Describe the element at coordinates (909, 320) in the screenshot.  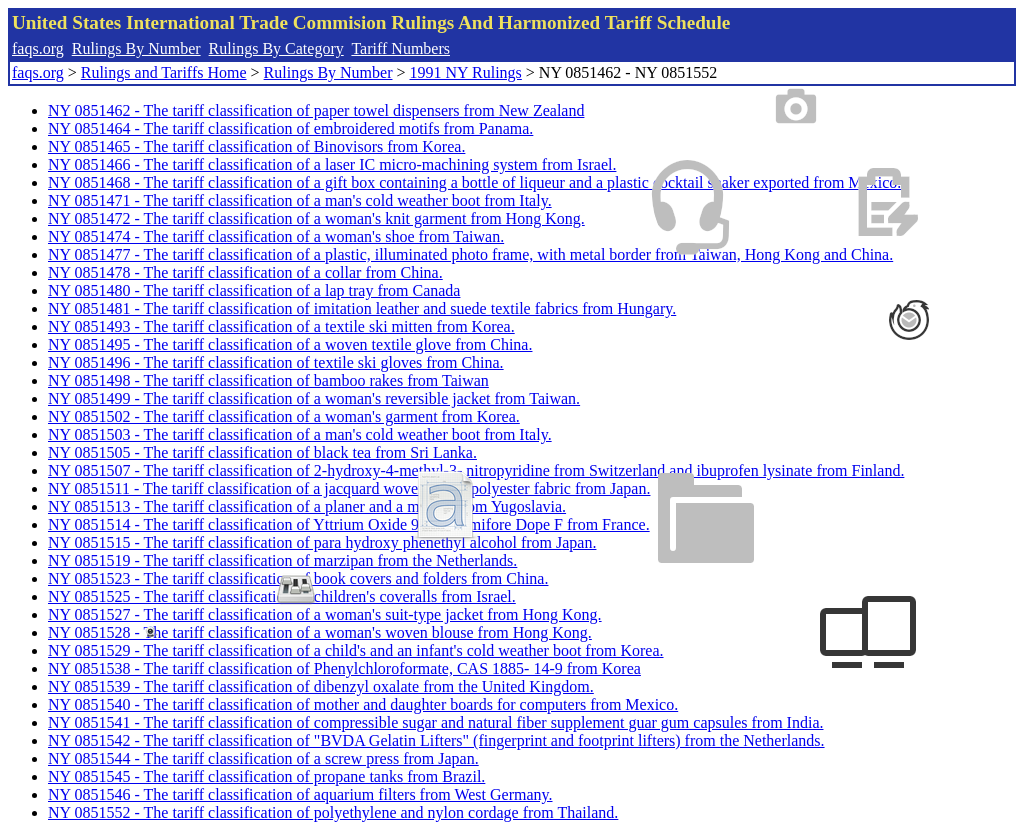
I see `open thunderbird email client` at that location.